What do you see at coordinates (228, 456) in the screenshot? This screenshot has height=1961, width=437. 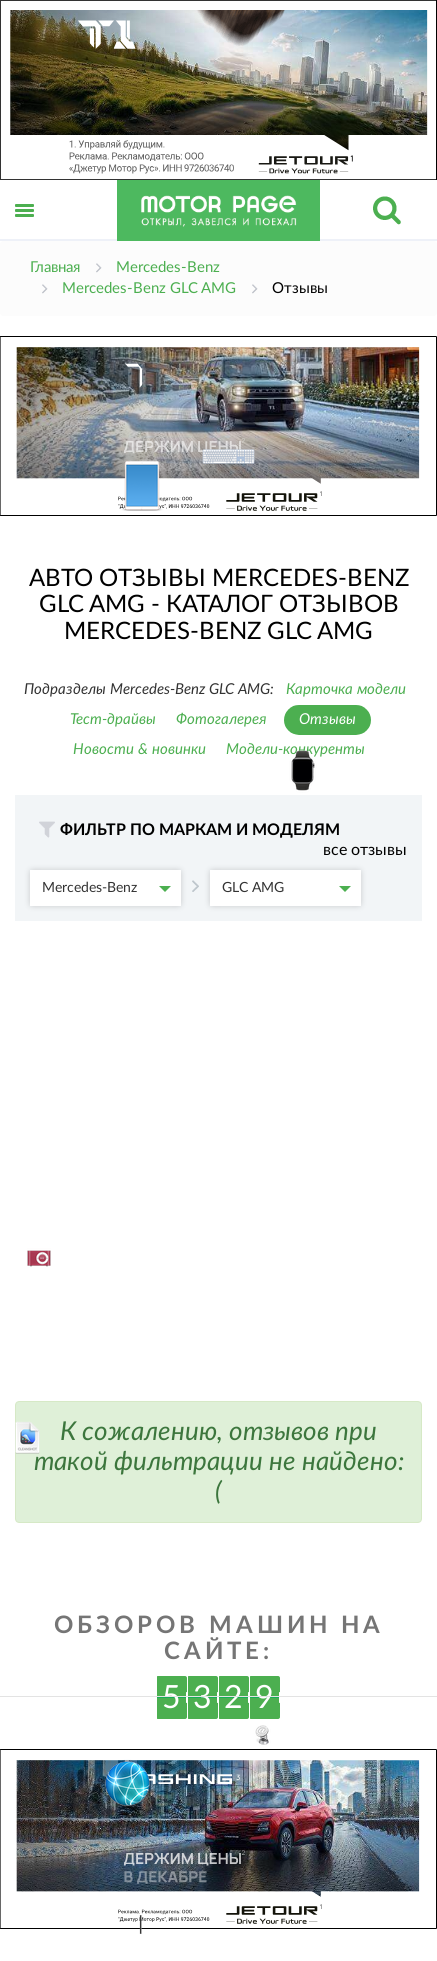 I see `connect a bluetooth keyboard` at bounding box center [228, 456].